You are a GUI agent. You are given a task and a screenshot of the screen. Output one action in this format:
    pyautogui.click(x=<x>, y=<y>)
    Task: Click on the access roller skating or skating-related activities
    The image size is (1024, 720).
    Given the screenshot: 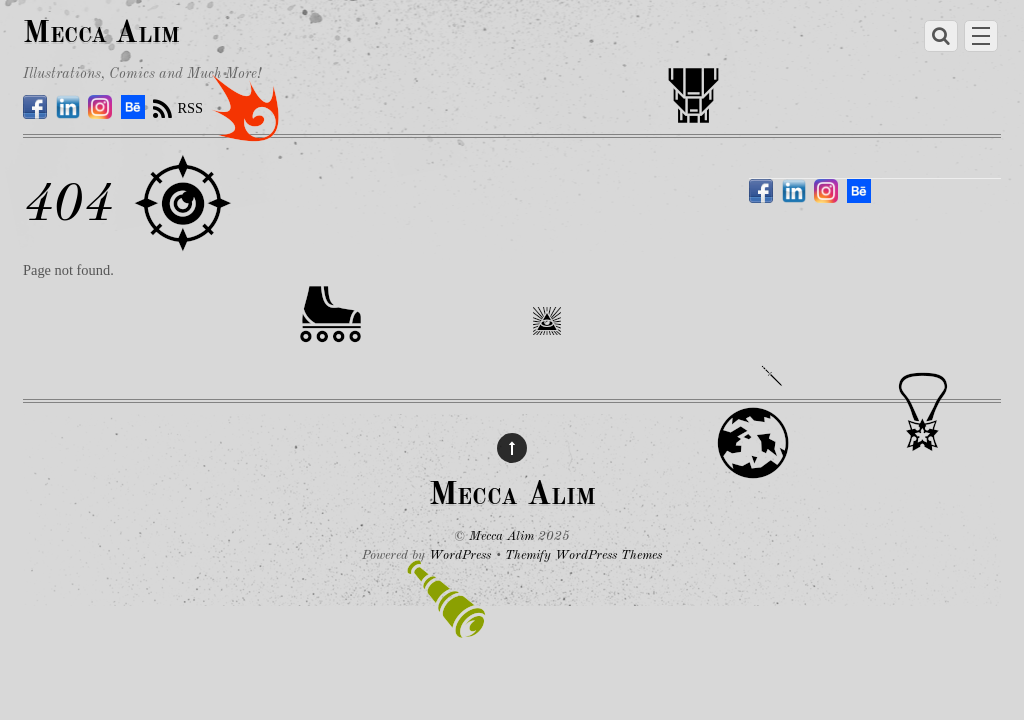 What is the action you would take?
    pyautogui.click(x=330, y=309)
    